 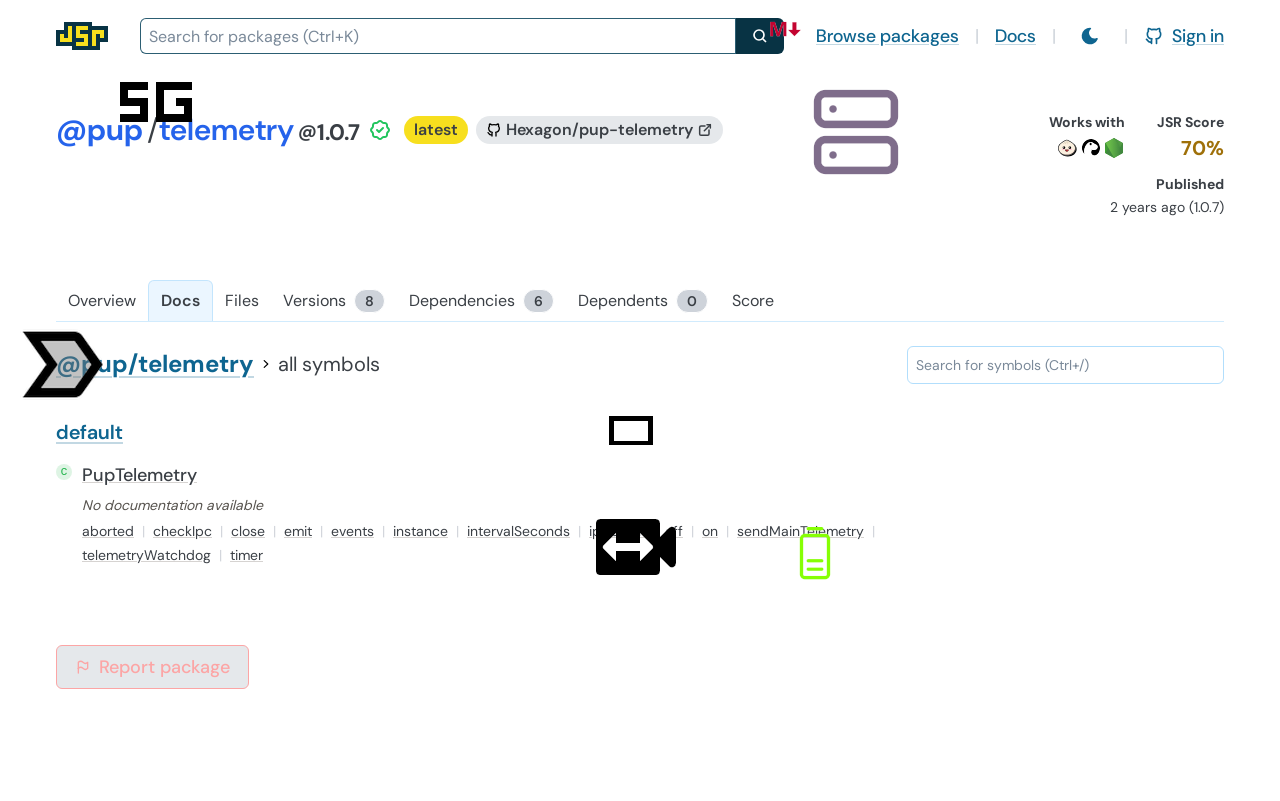 What do you see at coordinates (156, 102) in the screenshot?
I see `indicates 5G network connectivity status` at bounding box center [156, 102].